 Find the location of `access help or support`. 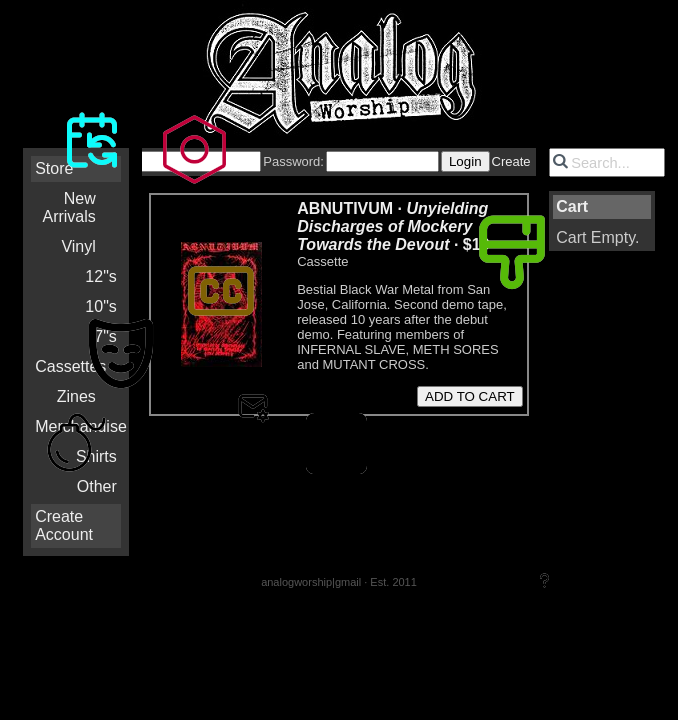

access help or support is located at coordinates (544, 580).